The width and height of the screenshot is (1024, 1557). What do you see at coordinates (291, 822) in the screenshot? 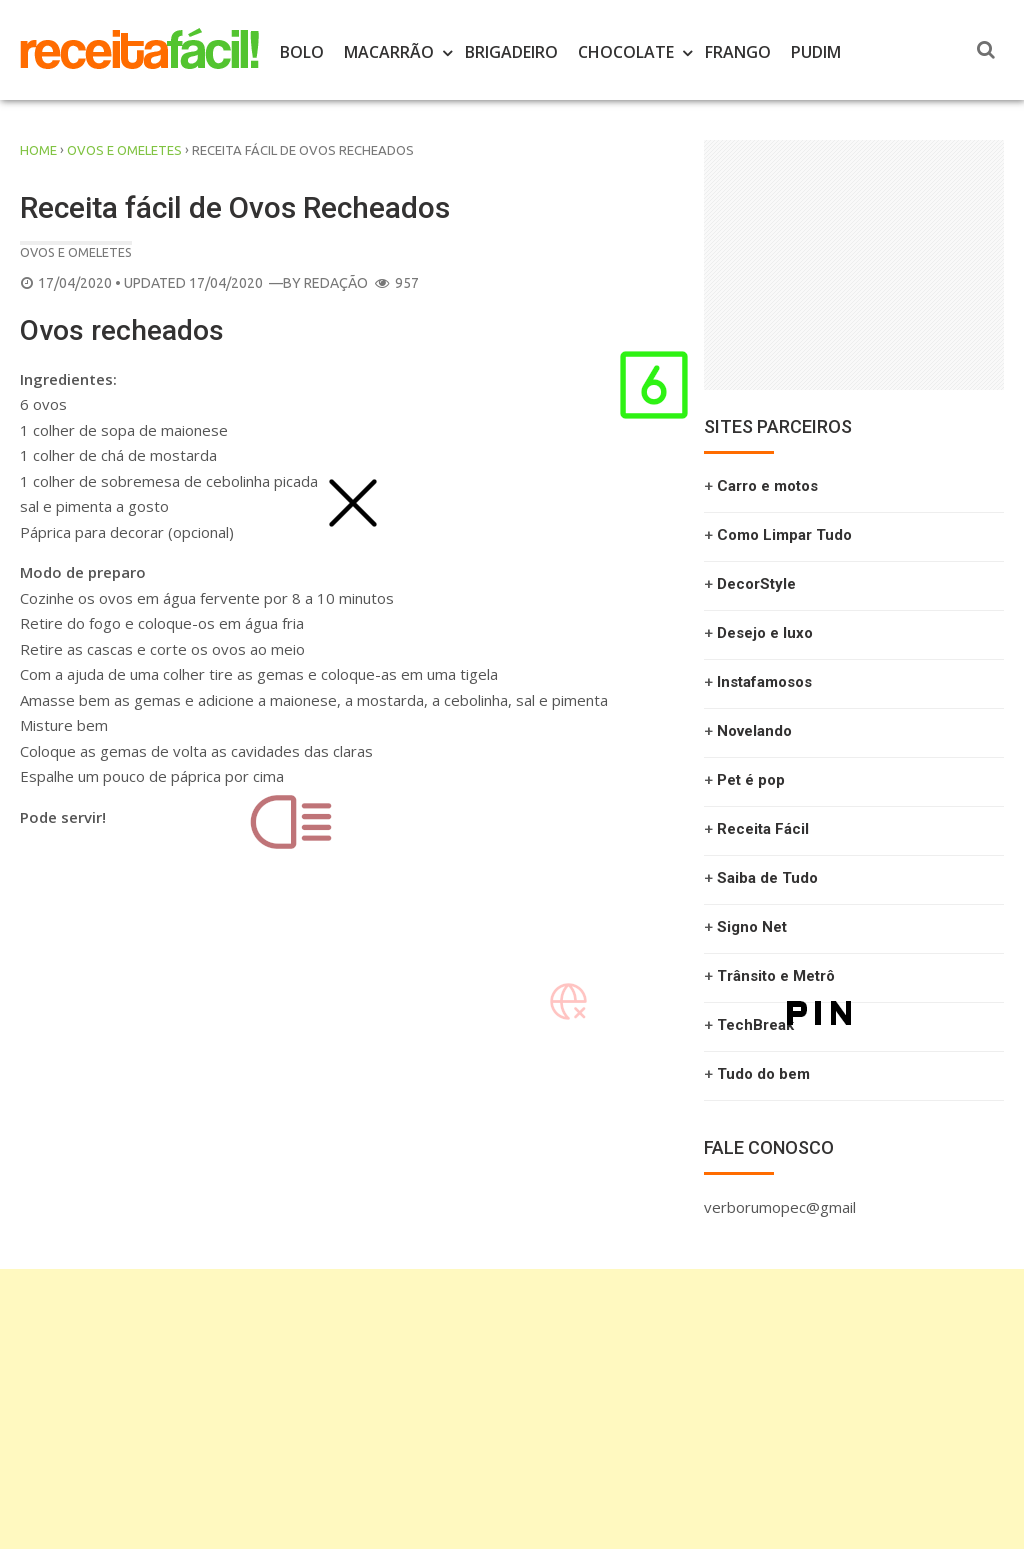
I see `toggle vehicle headlights on/off` at bounding box center [291, 822].